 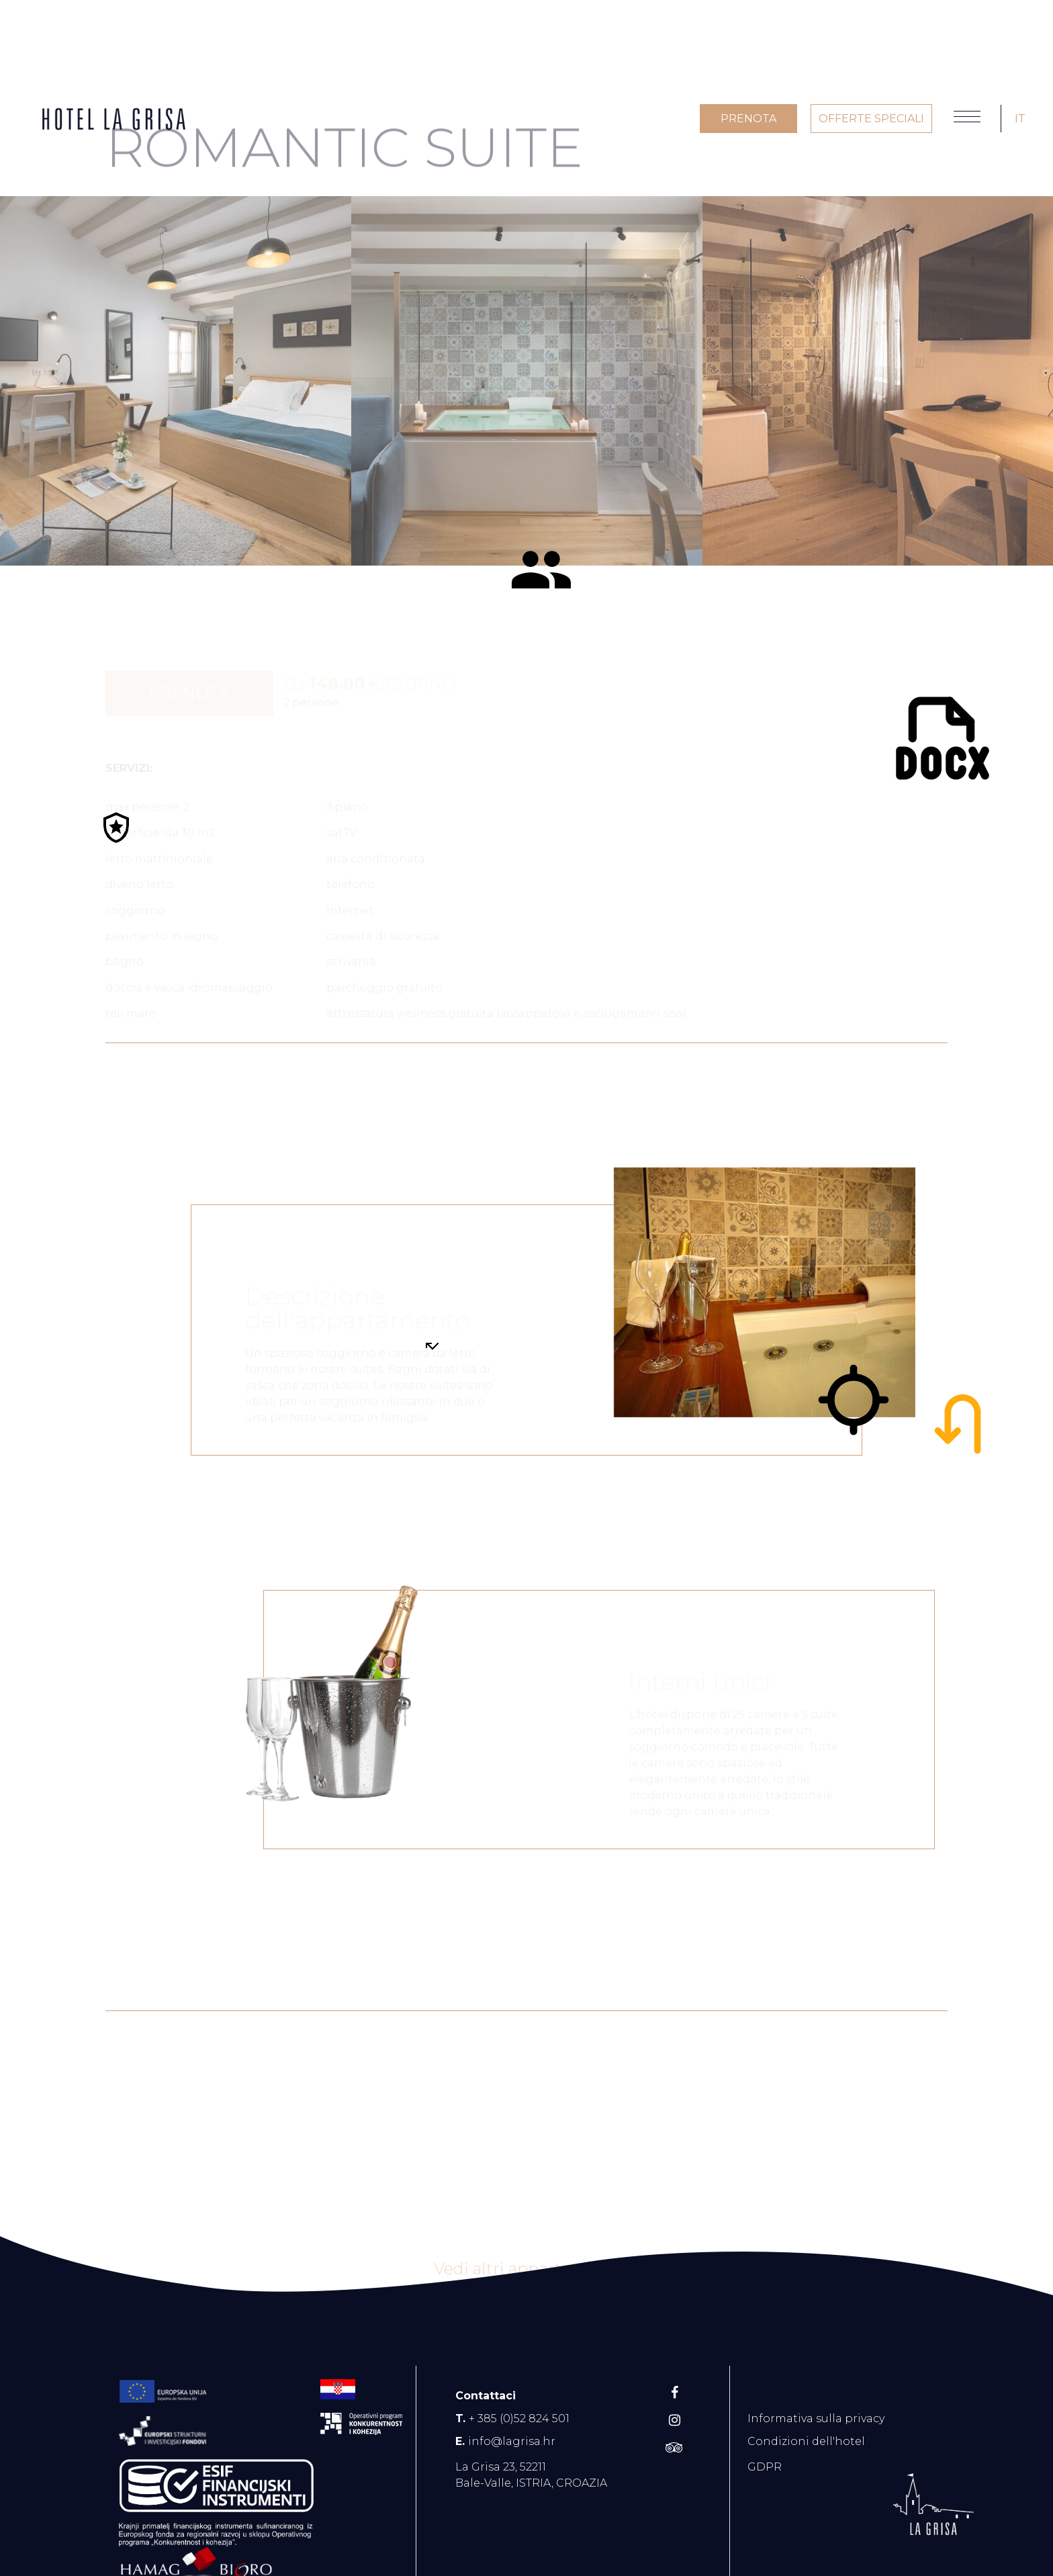 What do you see at coordinates (541, 570) in the screenshot?
I see `view contacts or people list` at bounding box center [541, 570].